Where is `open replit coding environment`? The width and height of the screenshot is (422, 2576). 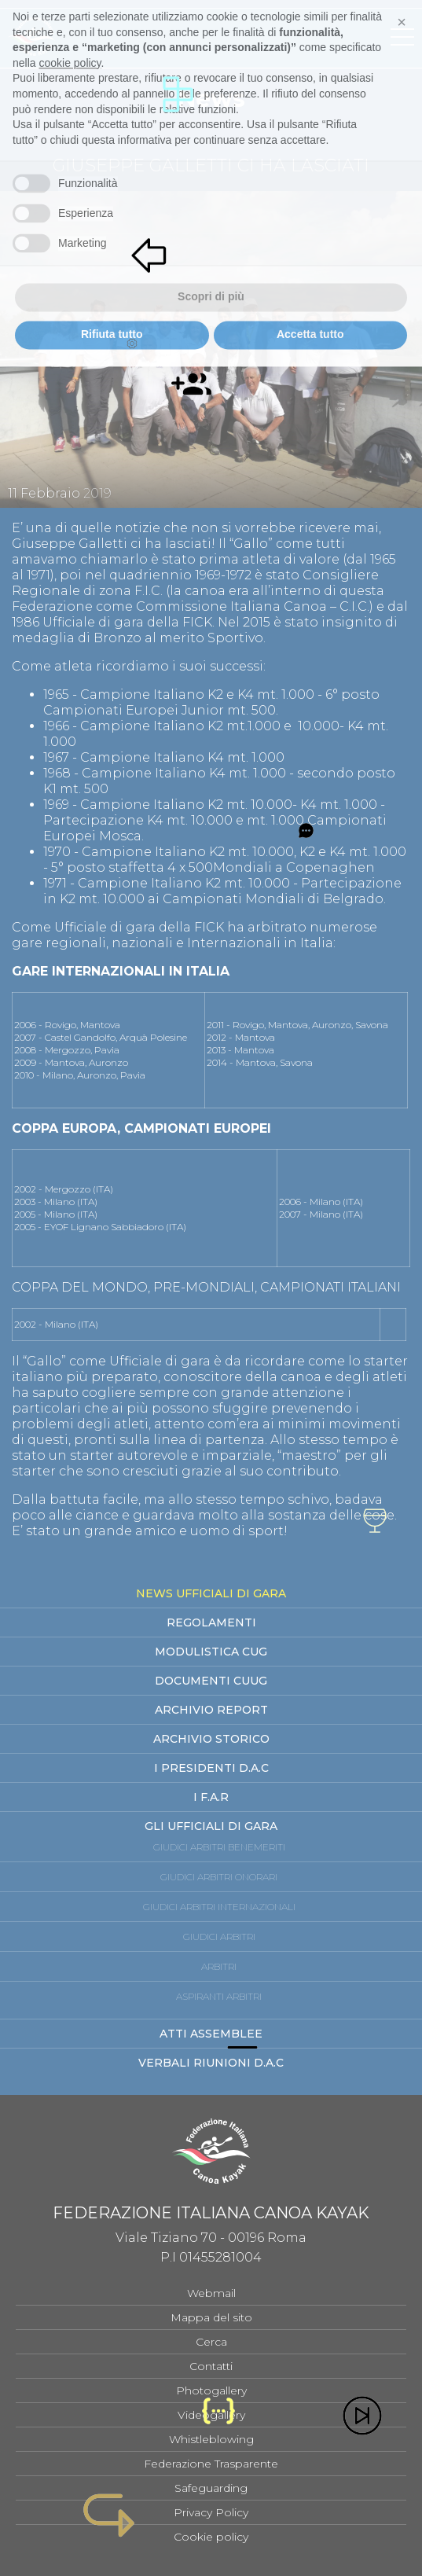 open replit coding environment is located at coordinates (175, 94).